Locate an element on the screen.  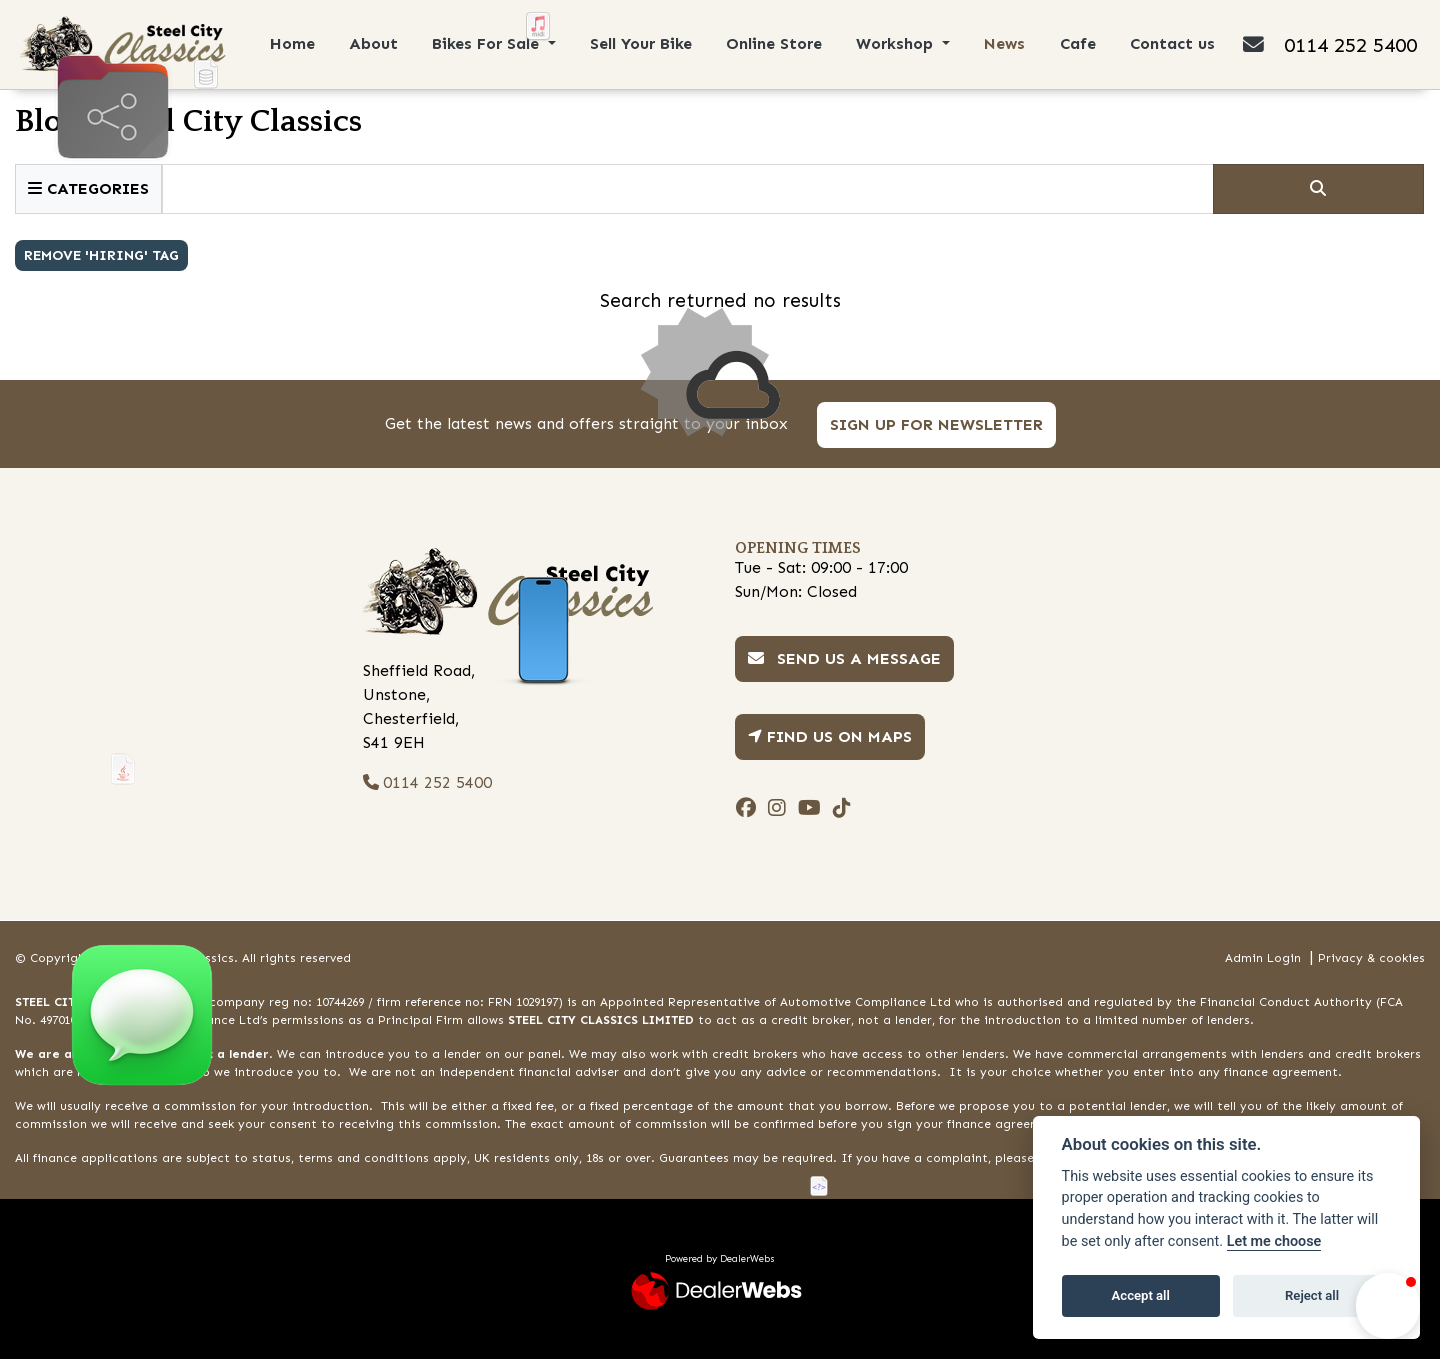
open the messages app is located at coordinates (142, 1015).